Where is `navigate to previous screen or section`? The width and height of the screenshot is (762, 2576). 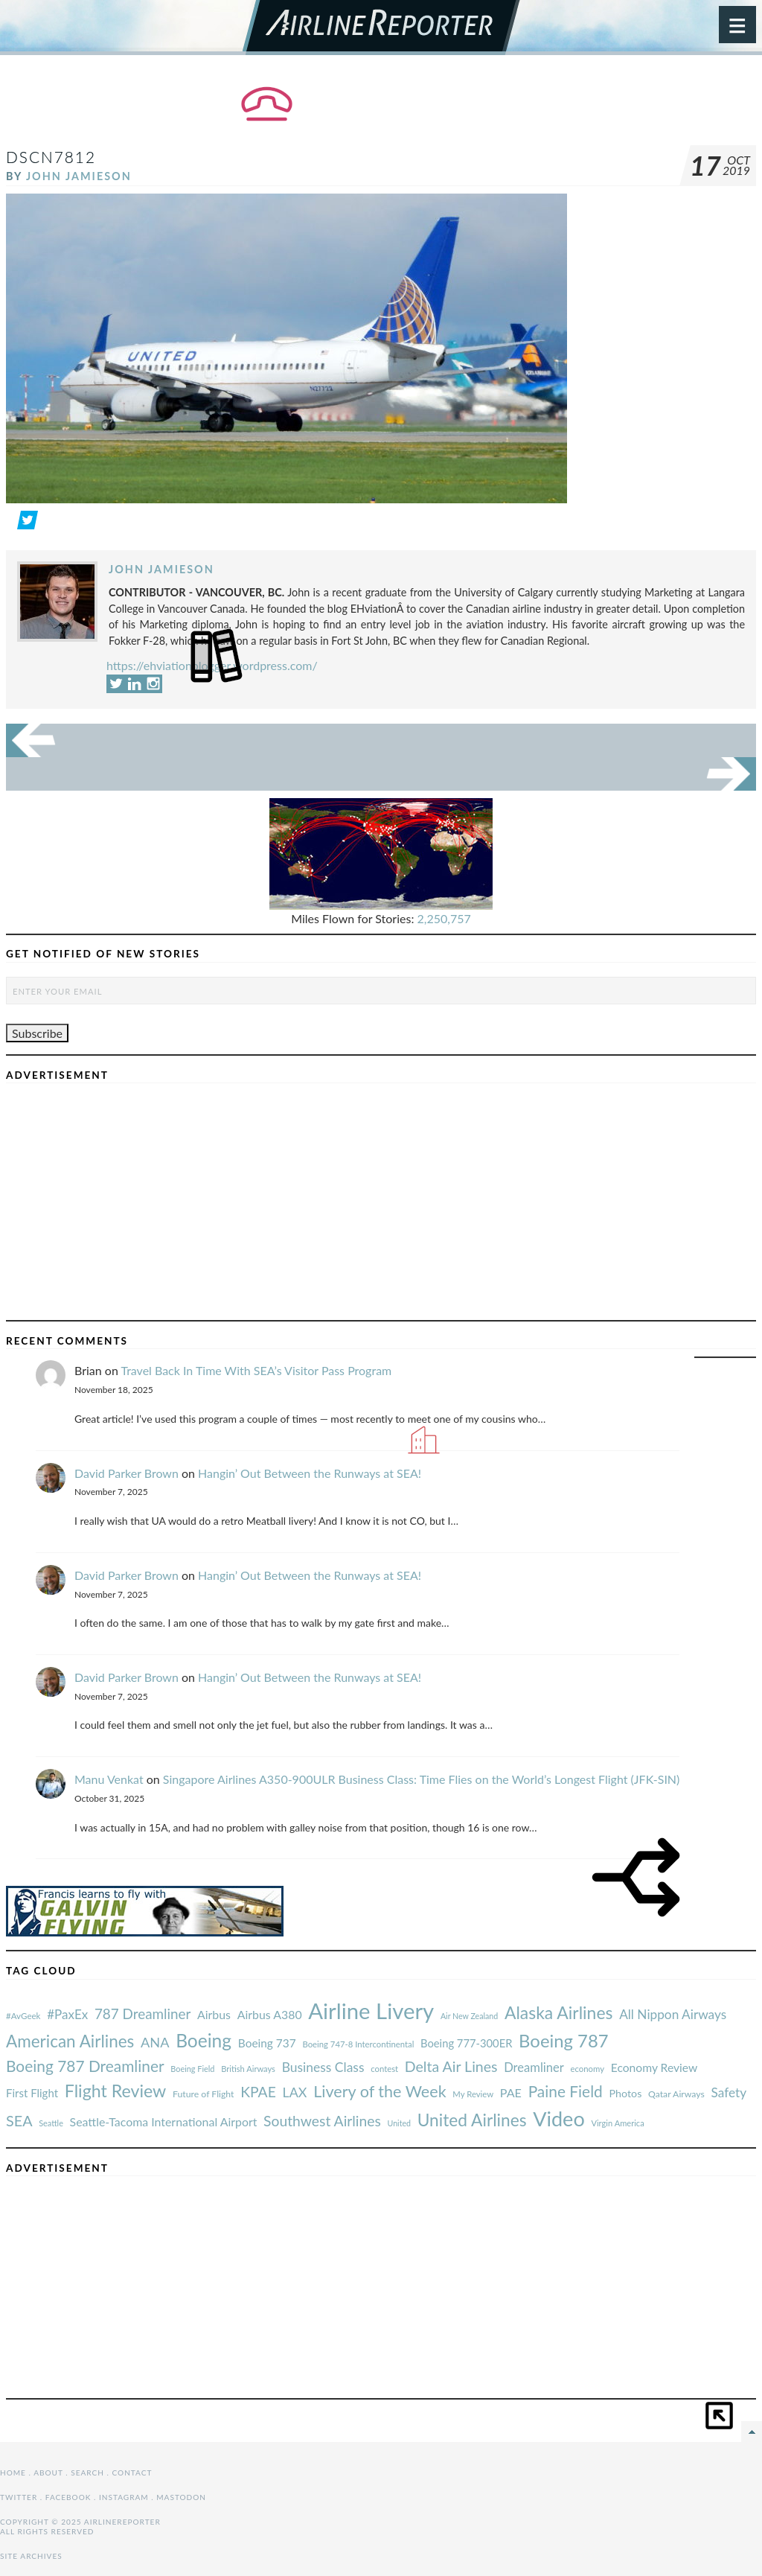 navigate to previous screen or section is located at coordinates (719, 2415).